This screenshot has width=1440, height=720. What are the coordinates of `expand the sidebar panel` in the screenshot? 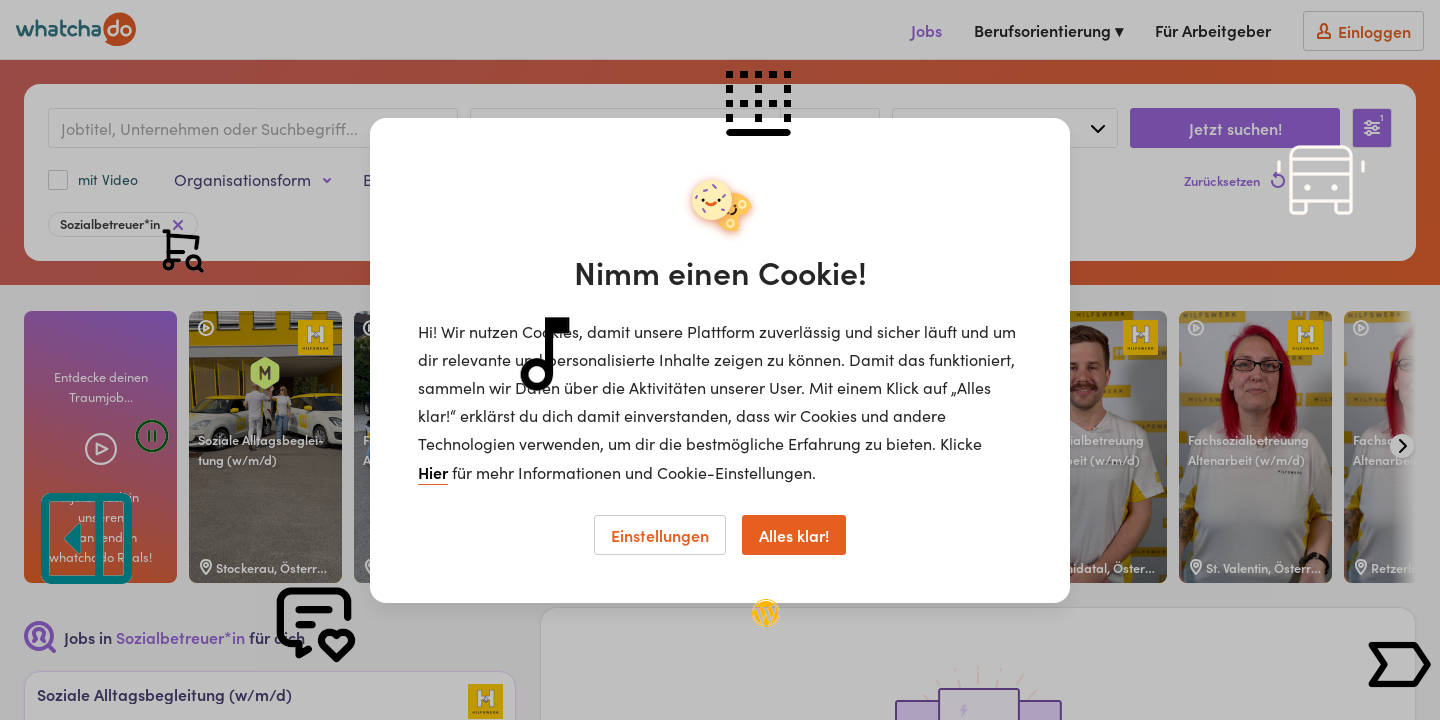 It's located at (86, 538).